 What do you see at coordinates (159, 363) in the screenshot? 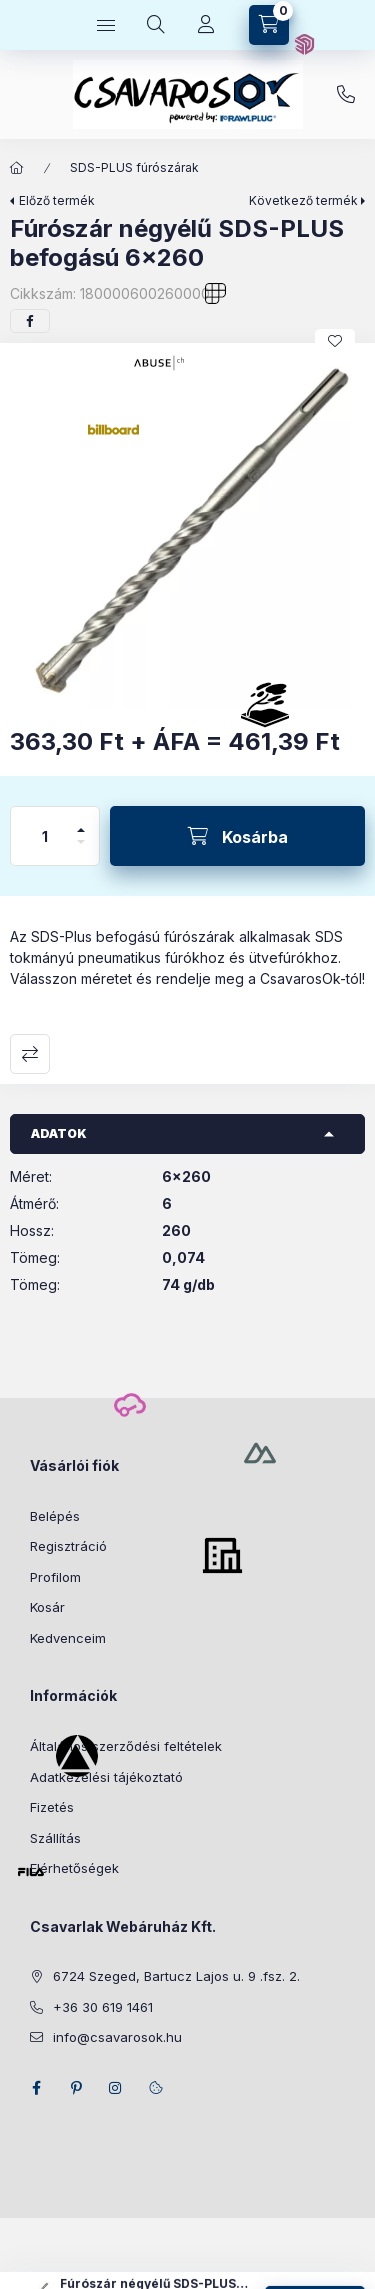
I see `visit abuse.ch website` at bounding box center [159, 363].